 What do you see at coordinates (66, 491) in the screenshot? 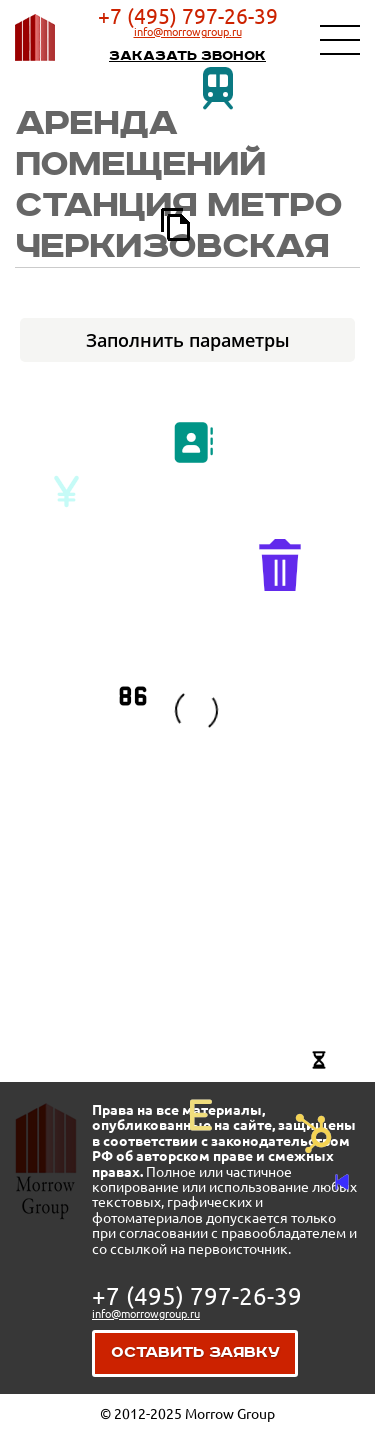
I see `view price in japanese yen` at bounding box center [66, 491].